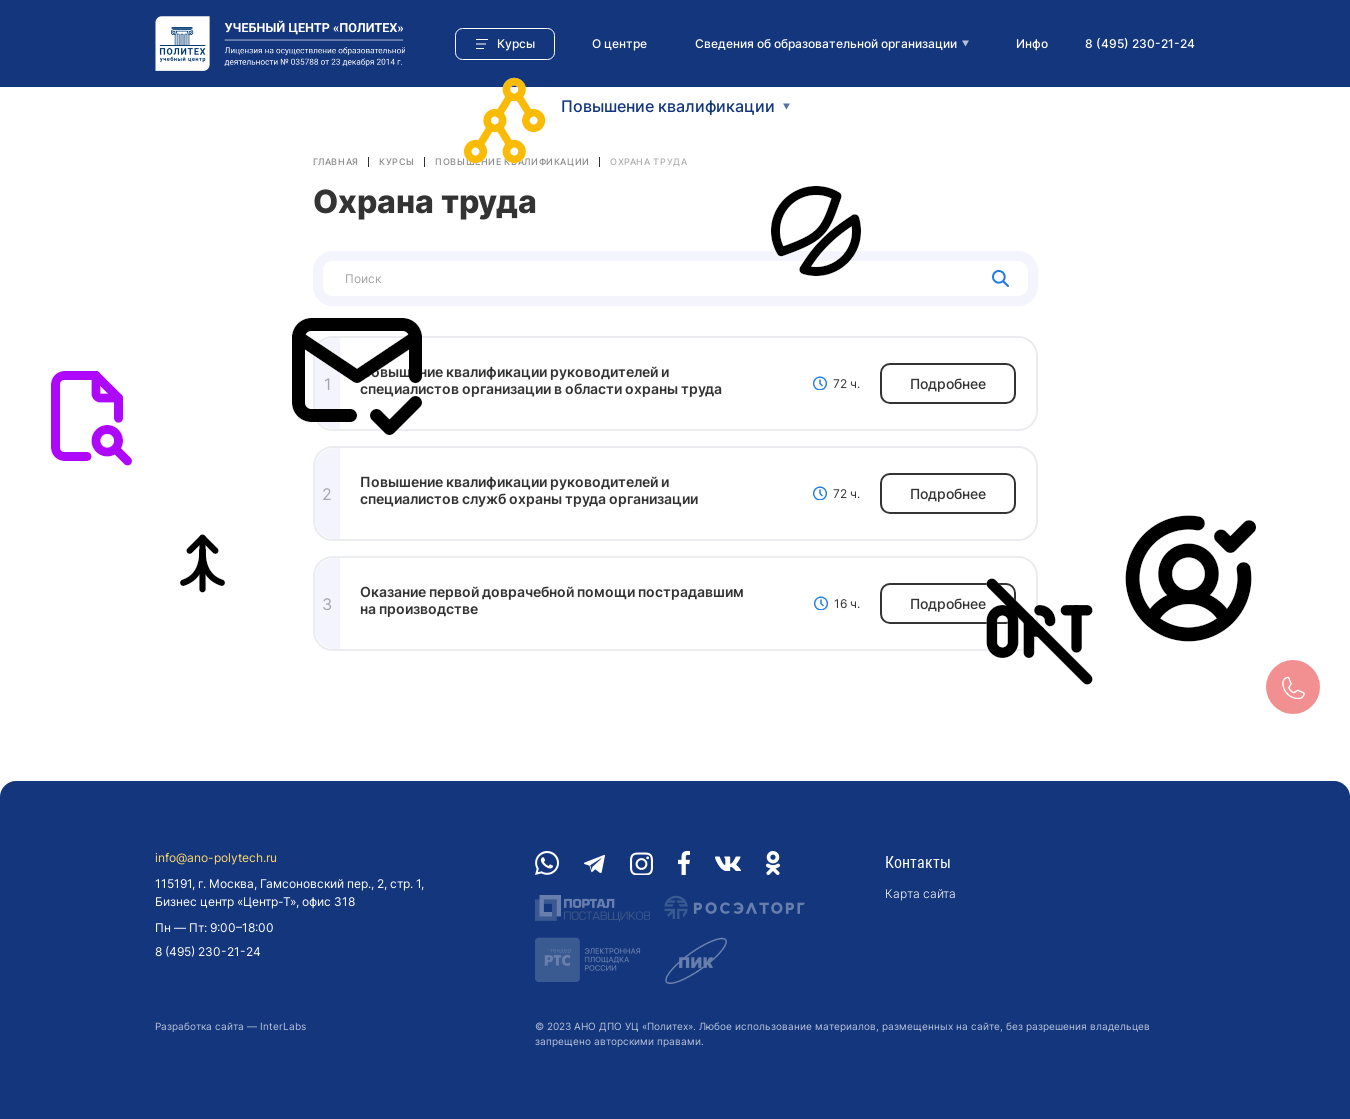  What do you see at coordinates (1039, 631) in the screenshot?
I see `http options method disabled or unavailable` at bounding box center [1039, 631].